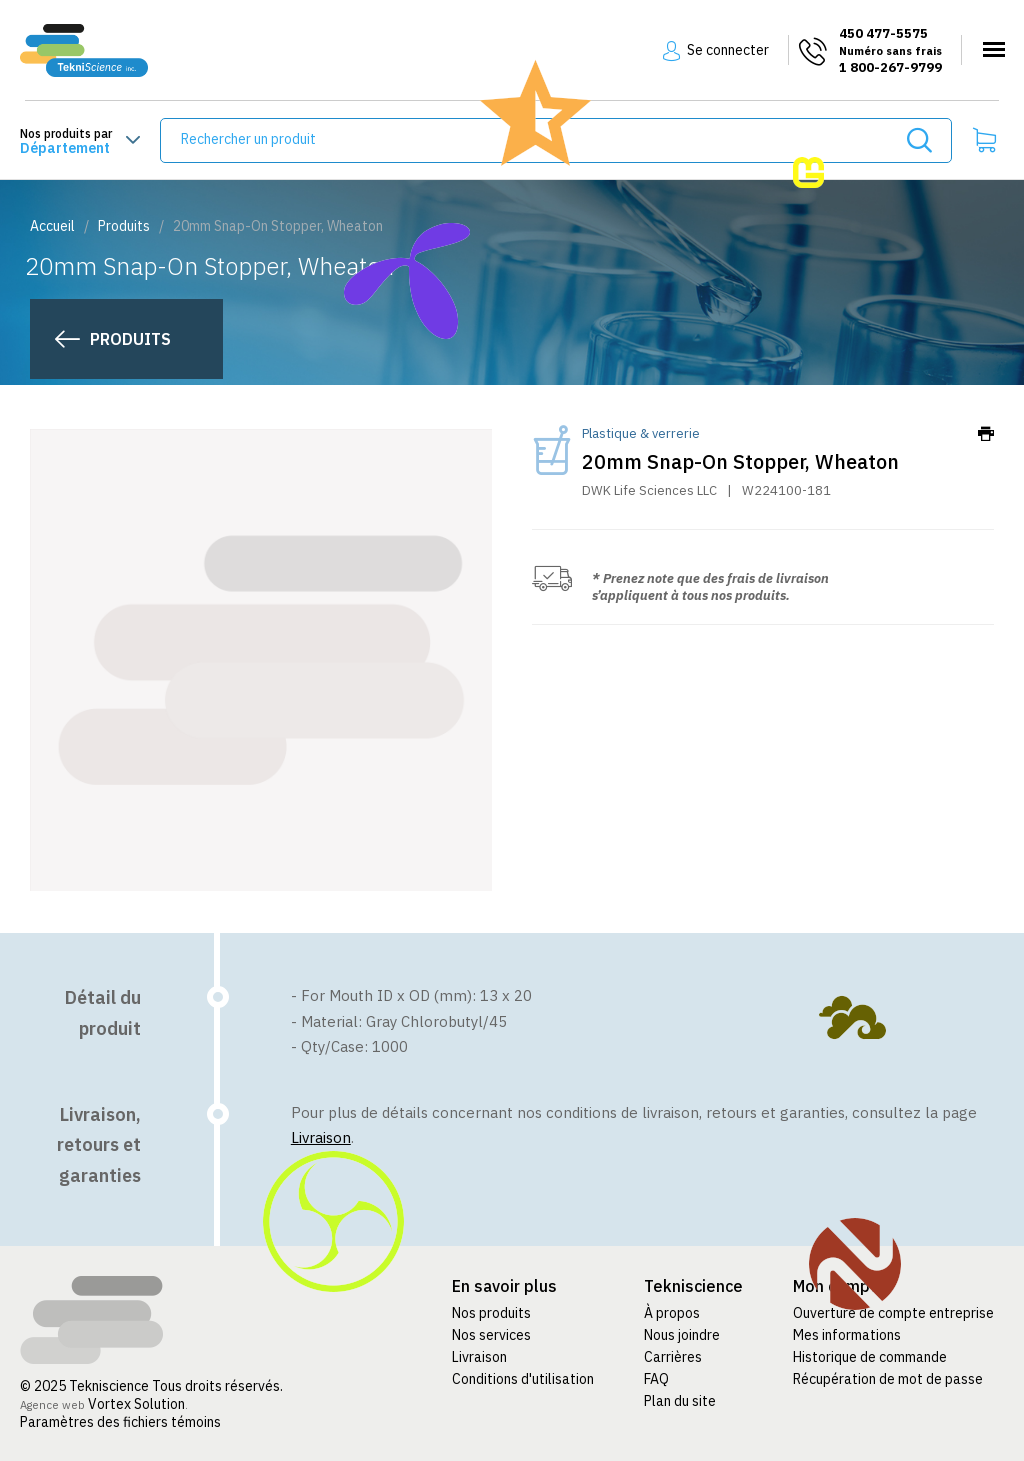 The width and height of the screenshot is (1024, 1461). I want to click on indicates a partial rating or half-star score, so click(535, 115).